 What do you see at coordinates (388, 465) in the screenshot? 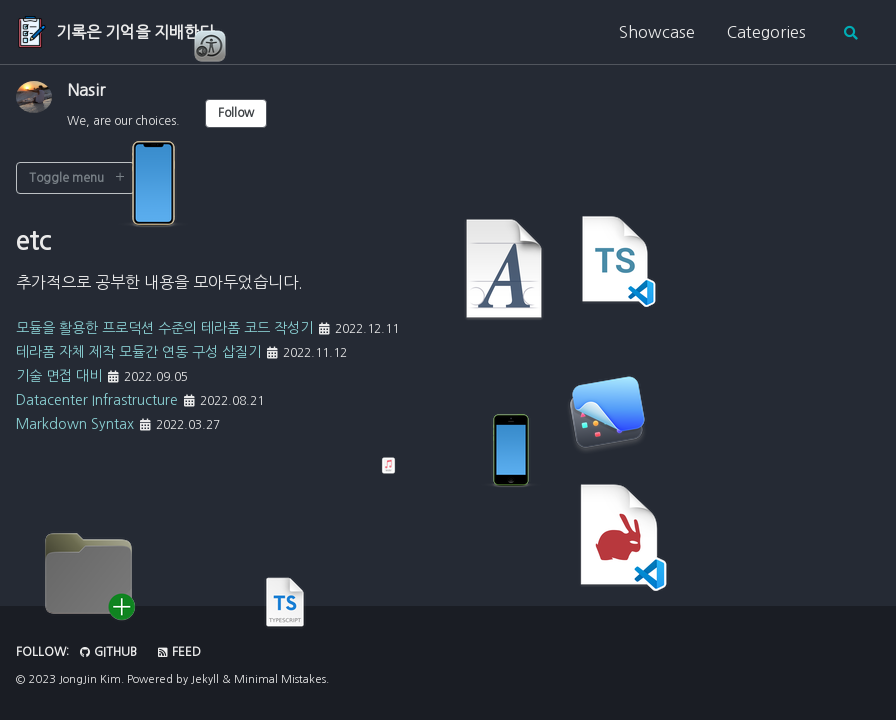
I see `a wav audio file` at bounding box center [388, 465].